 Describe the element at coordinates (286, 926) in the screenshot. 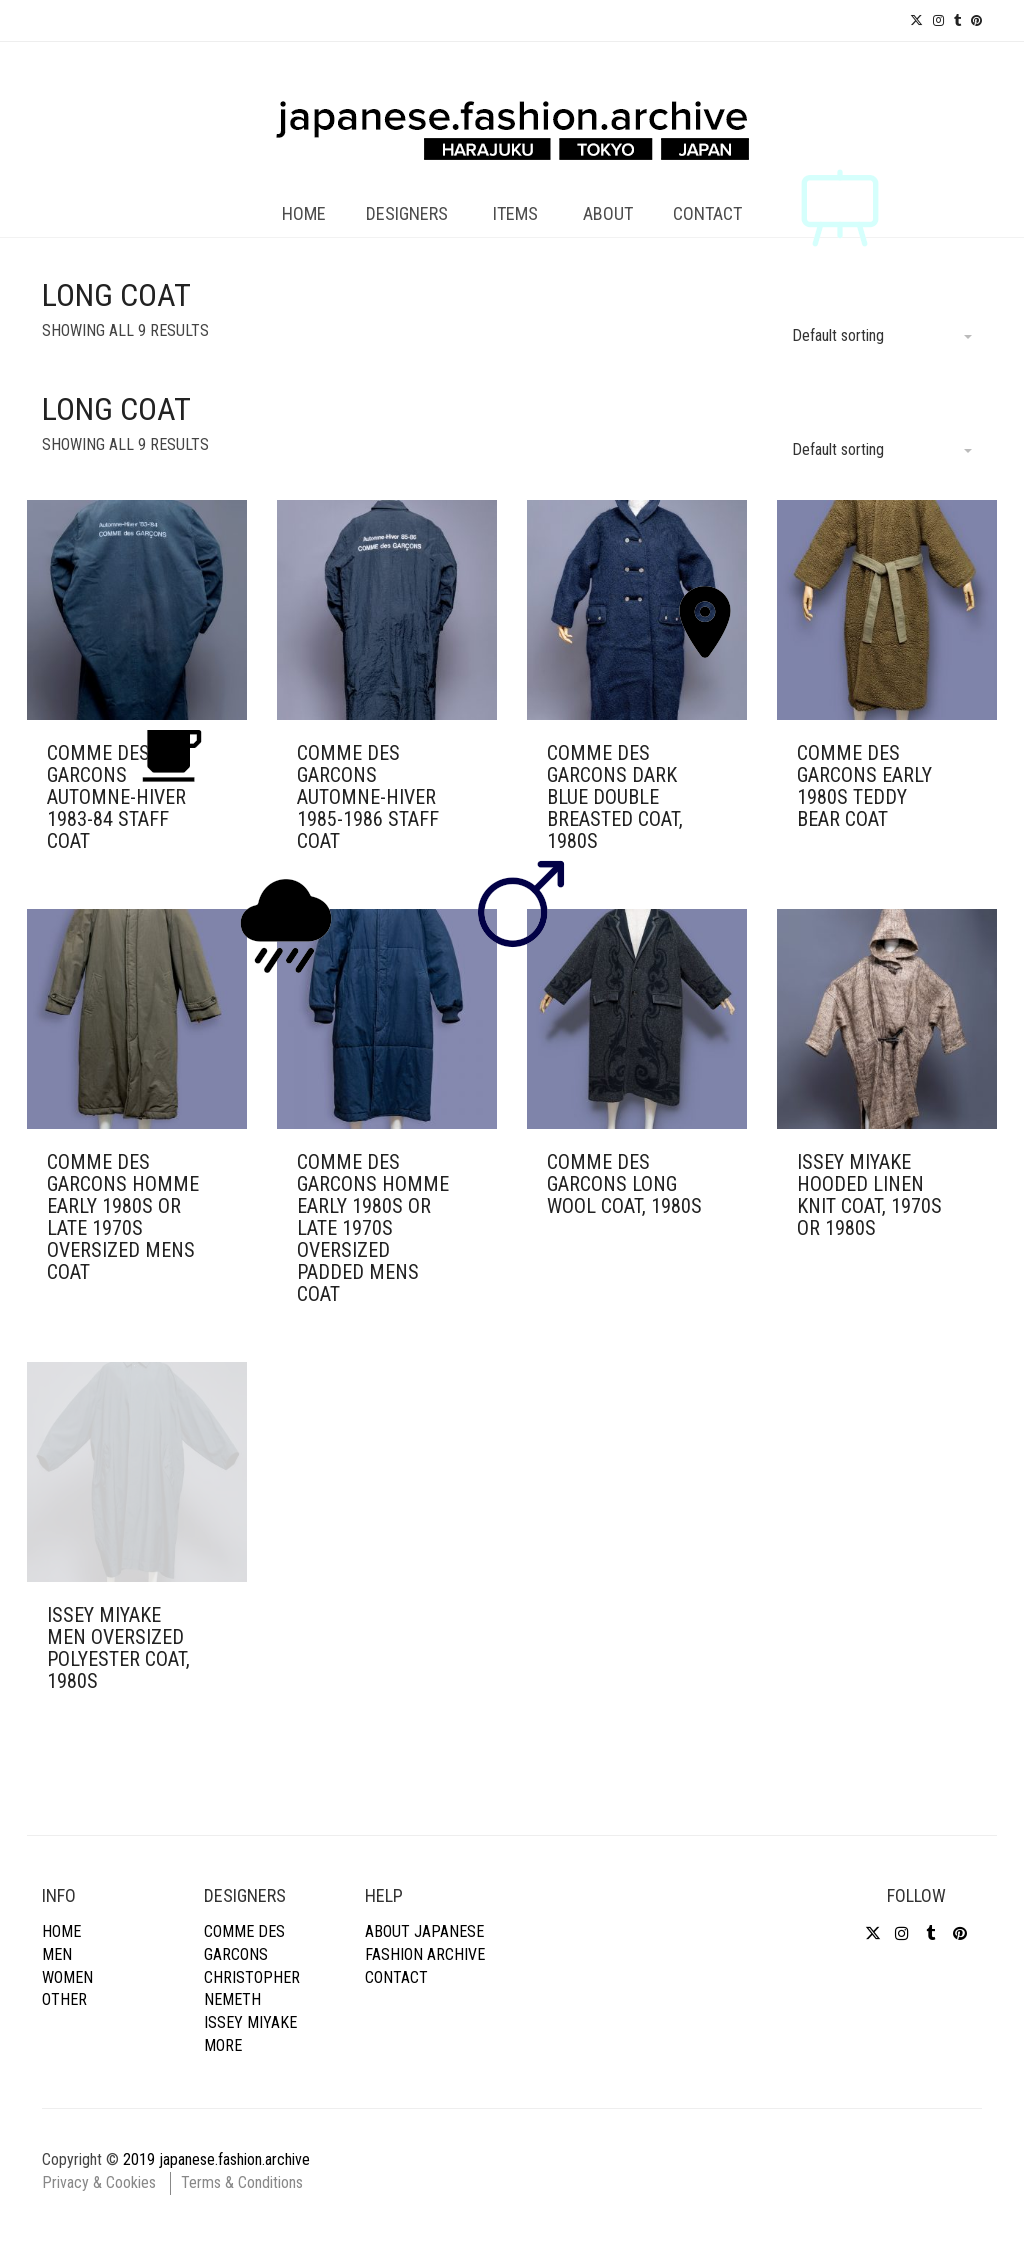

I see `indicates rainy weather conditions` at that location.